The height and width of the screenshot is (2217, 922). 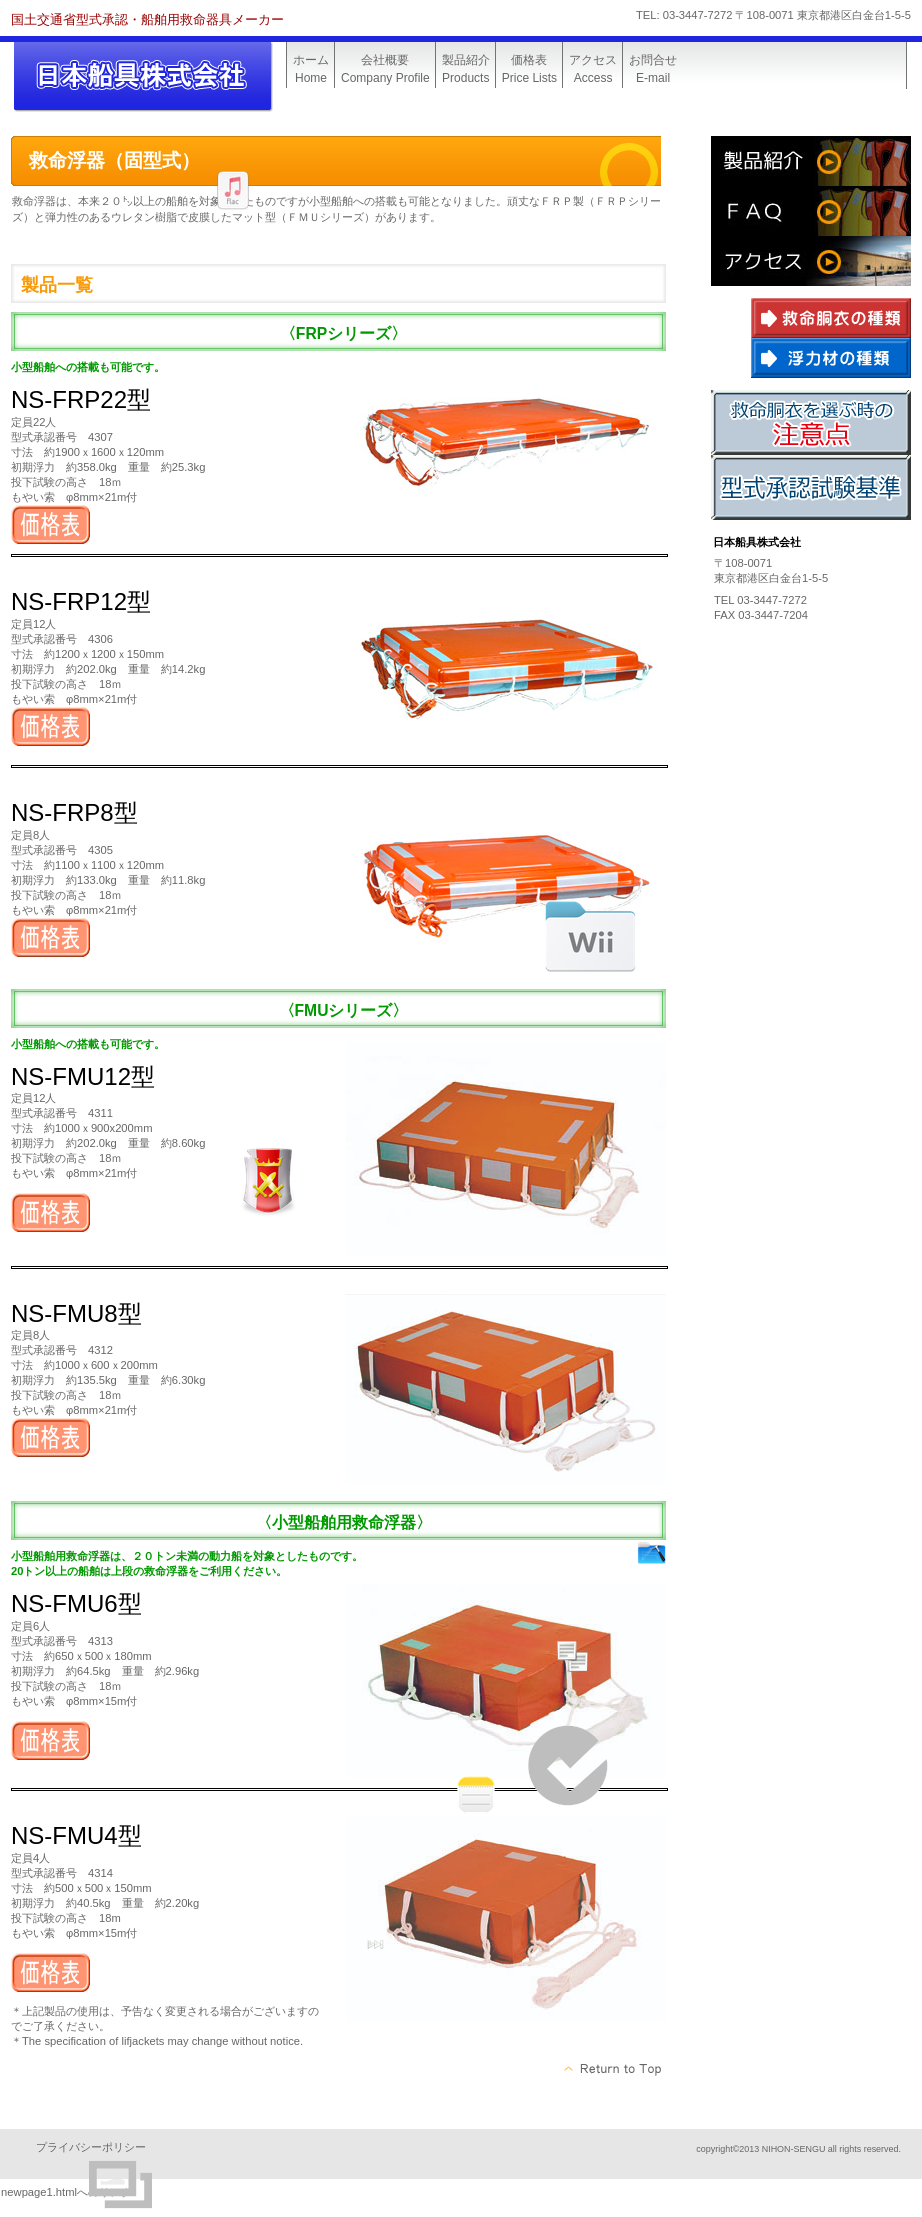 I want to click on skip to next track in media player, so click(x=375, y=1944).